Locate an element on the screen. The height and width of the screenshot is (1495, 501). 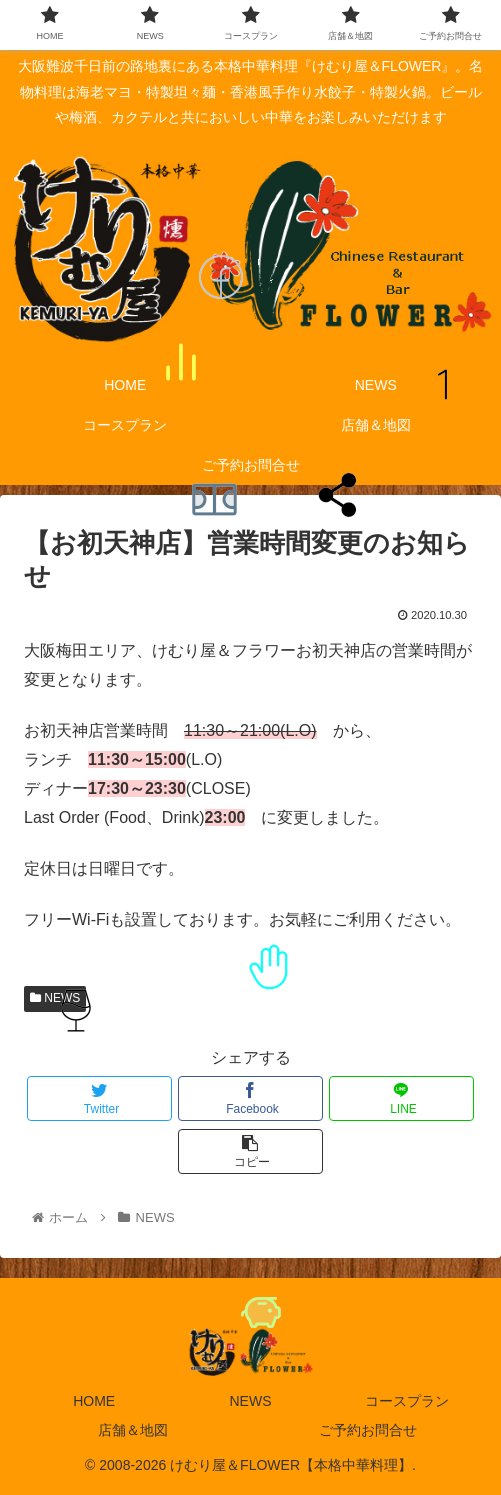
open Facebook app is located at coordinates (221, 277).